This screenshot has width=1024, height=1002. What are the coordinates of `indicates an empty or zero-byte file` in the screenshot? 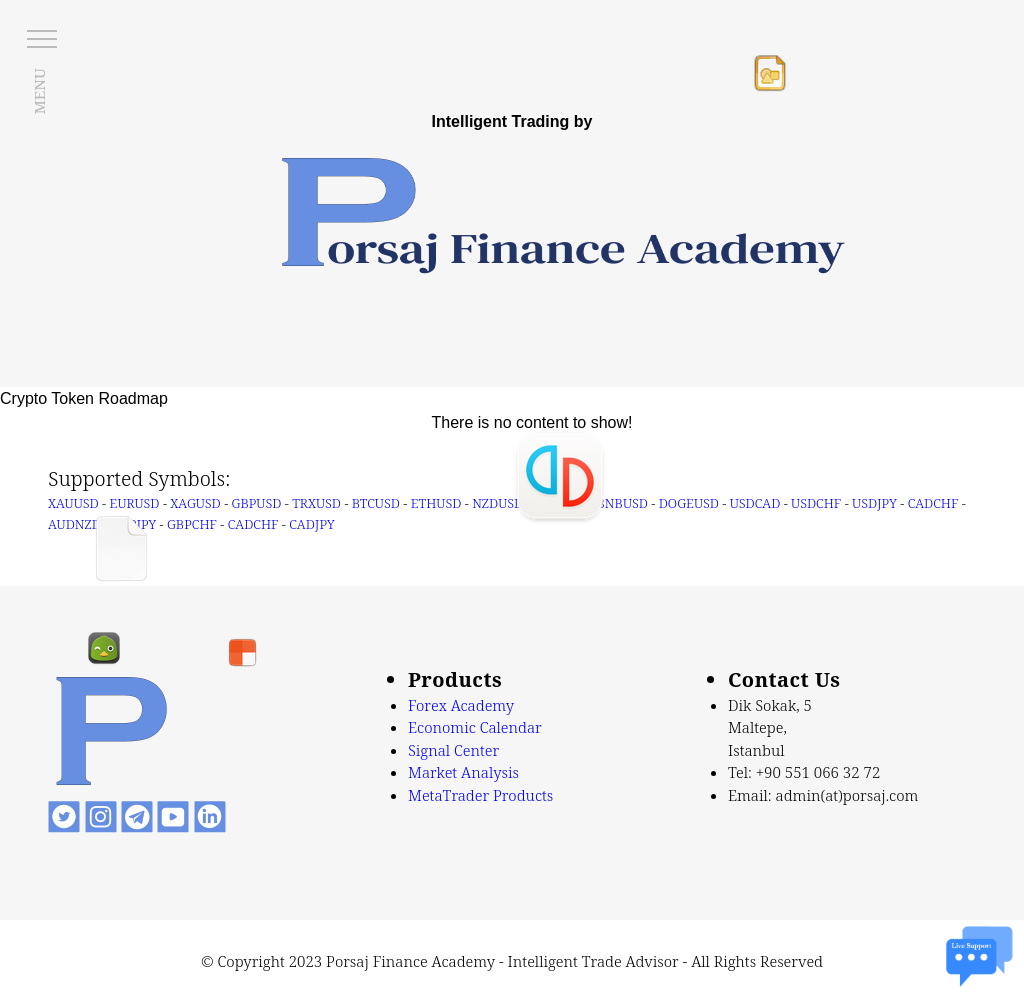 It's located at (121, 548).